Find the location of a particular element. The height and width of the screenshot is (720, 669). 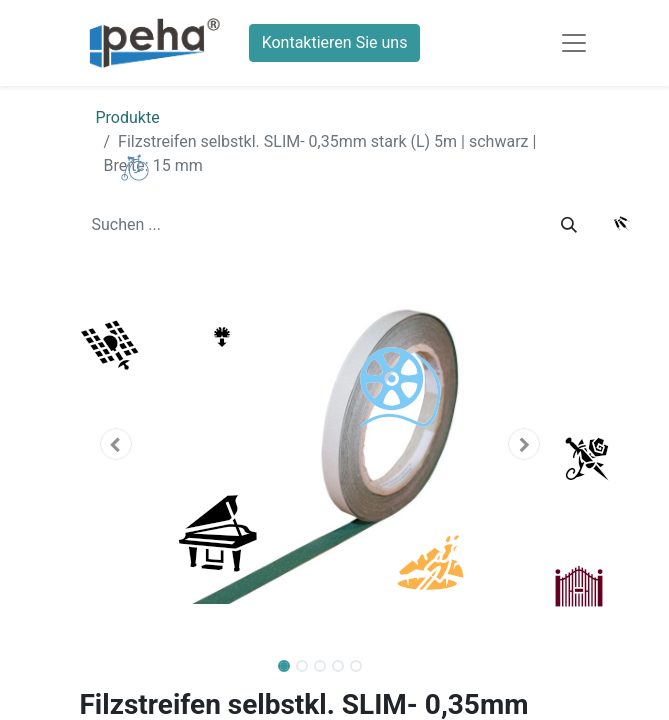

export or download your thoughts and notes is located at coordinates (222, 337).